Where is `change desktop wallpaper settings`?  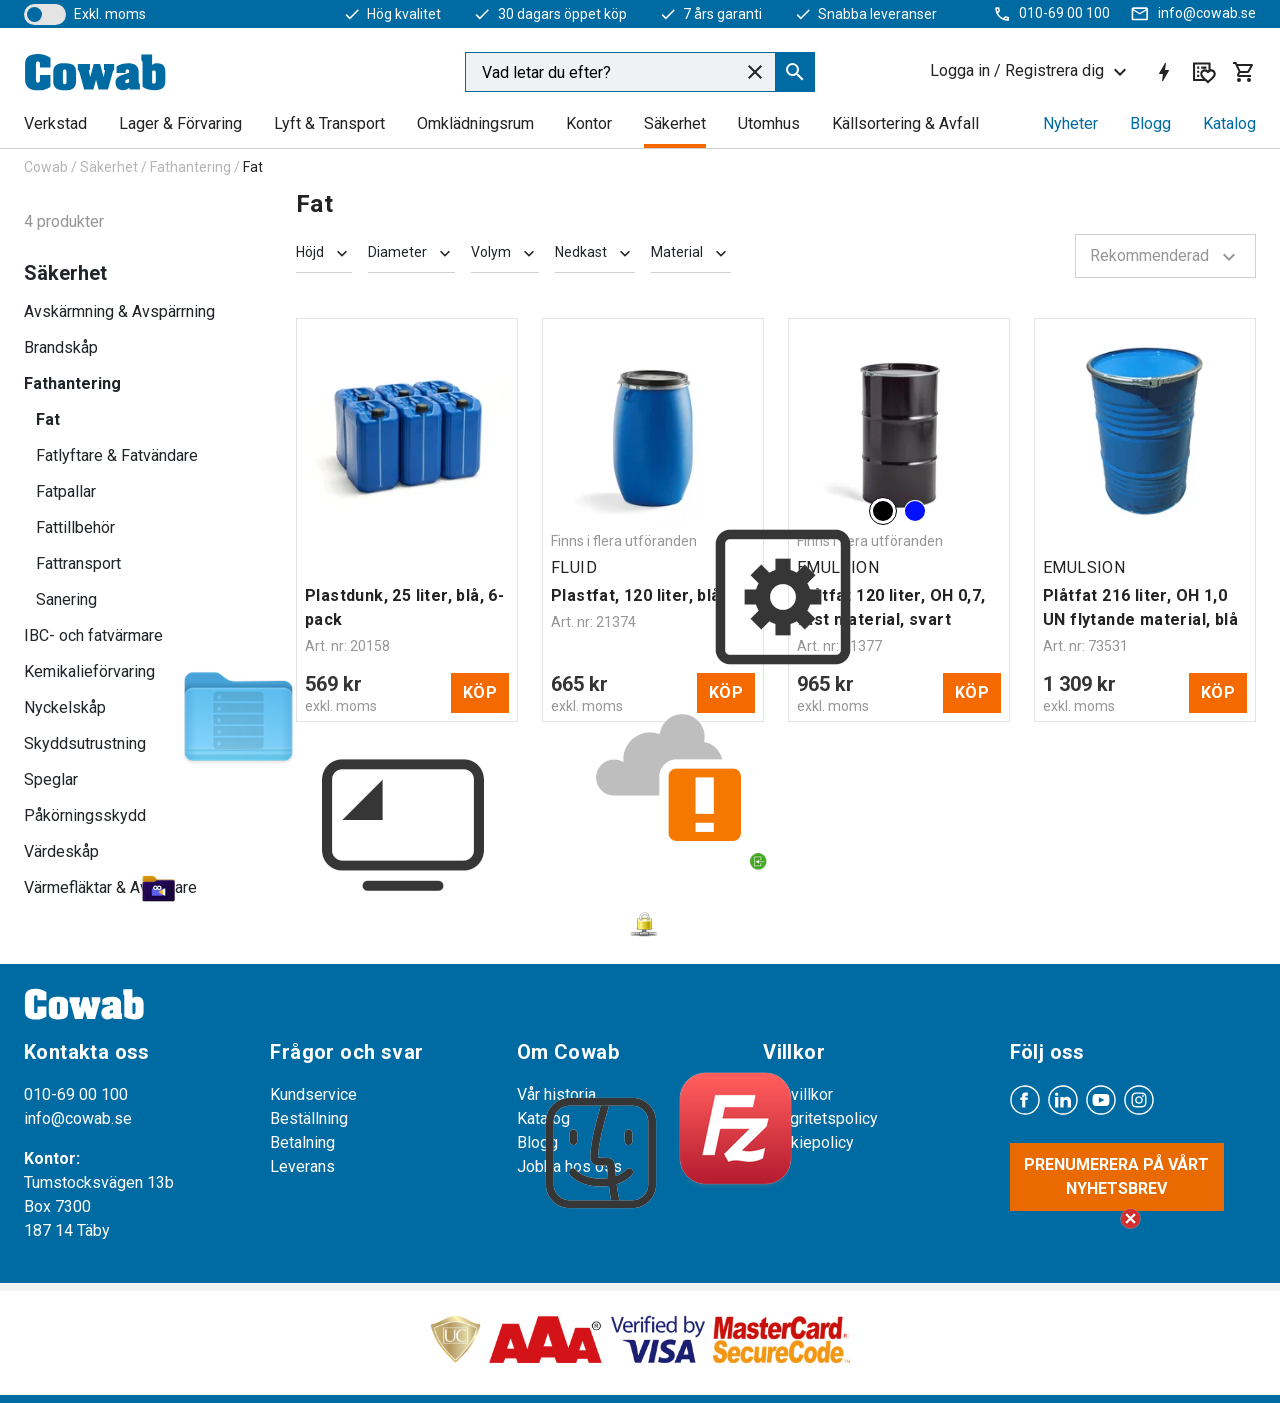
change desktop wallpaper settings is located at coordinates (403, 820).